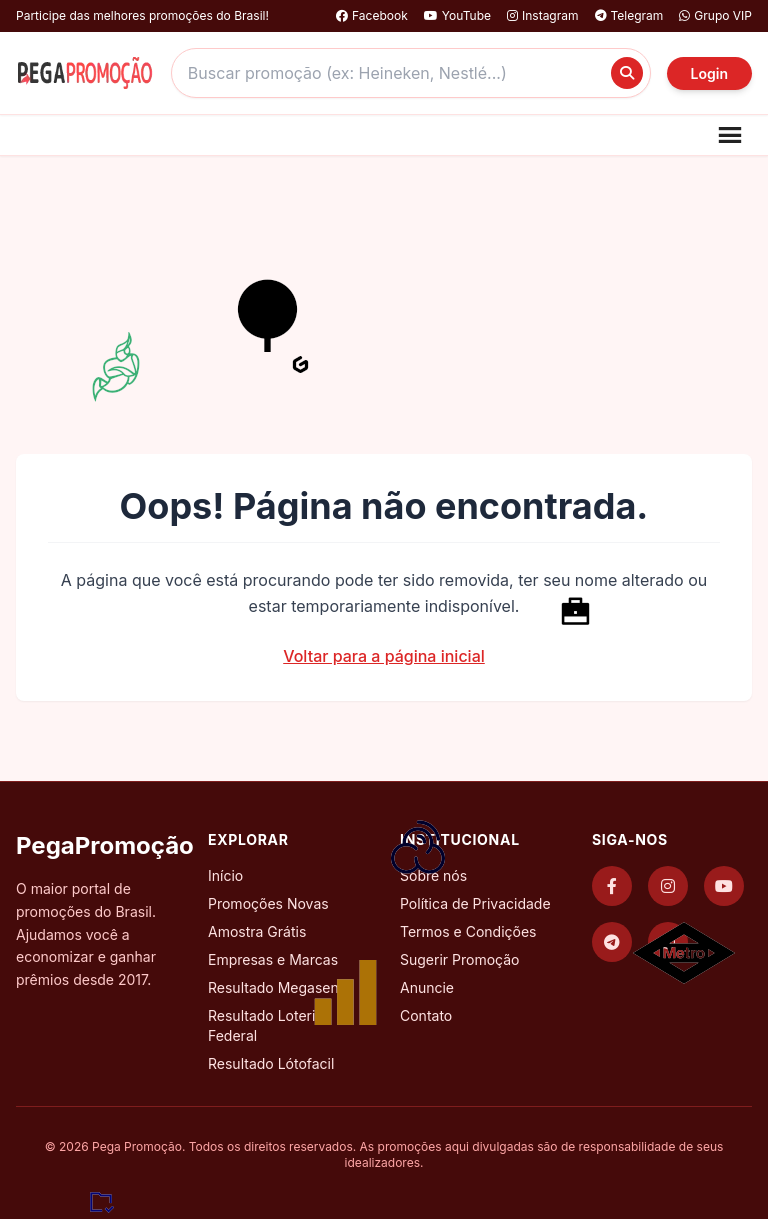 The width and height of the screenshot is (768, 1219). What do you see at coordinates (575, 612) in the screenshot?
I see `access work or business-related features` at bounding box center [575, 612].